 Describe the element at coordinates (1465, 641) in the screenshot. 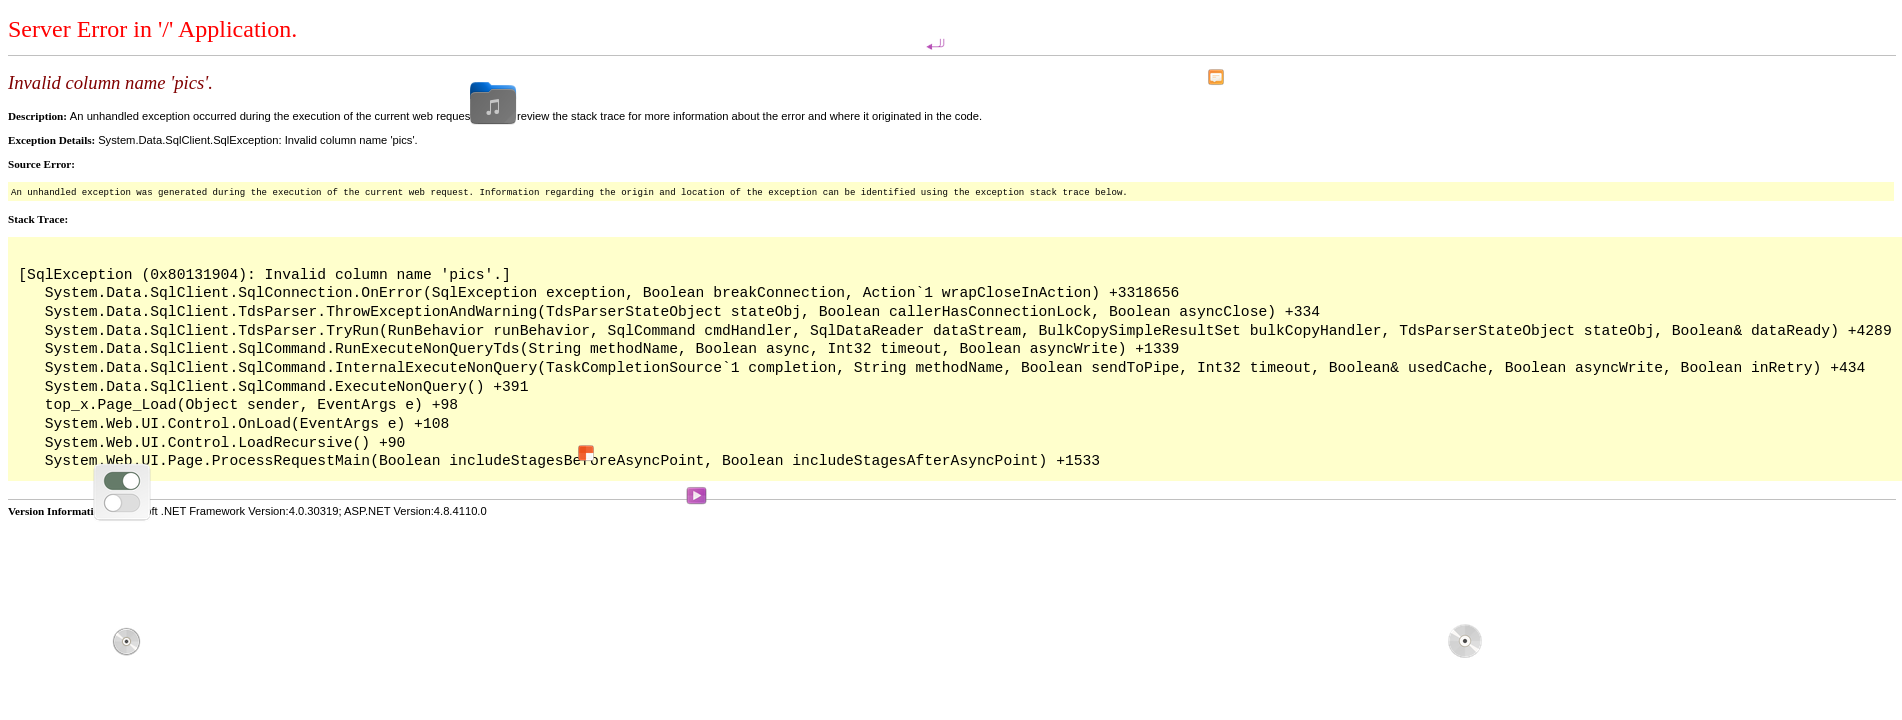

I see `unmount or eject a cd/dvd disc` at that location.